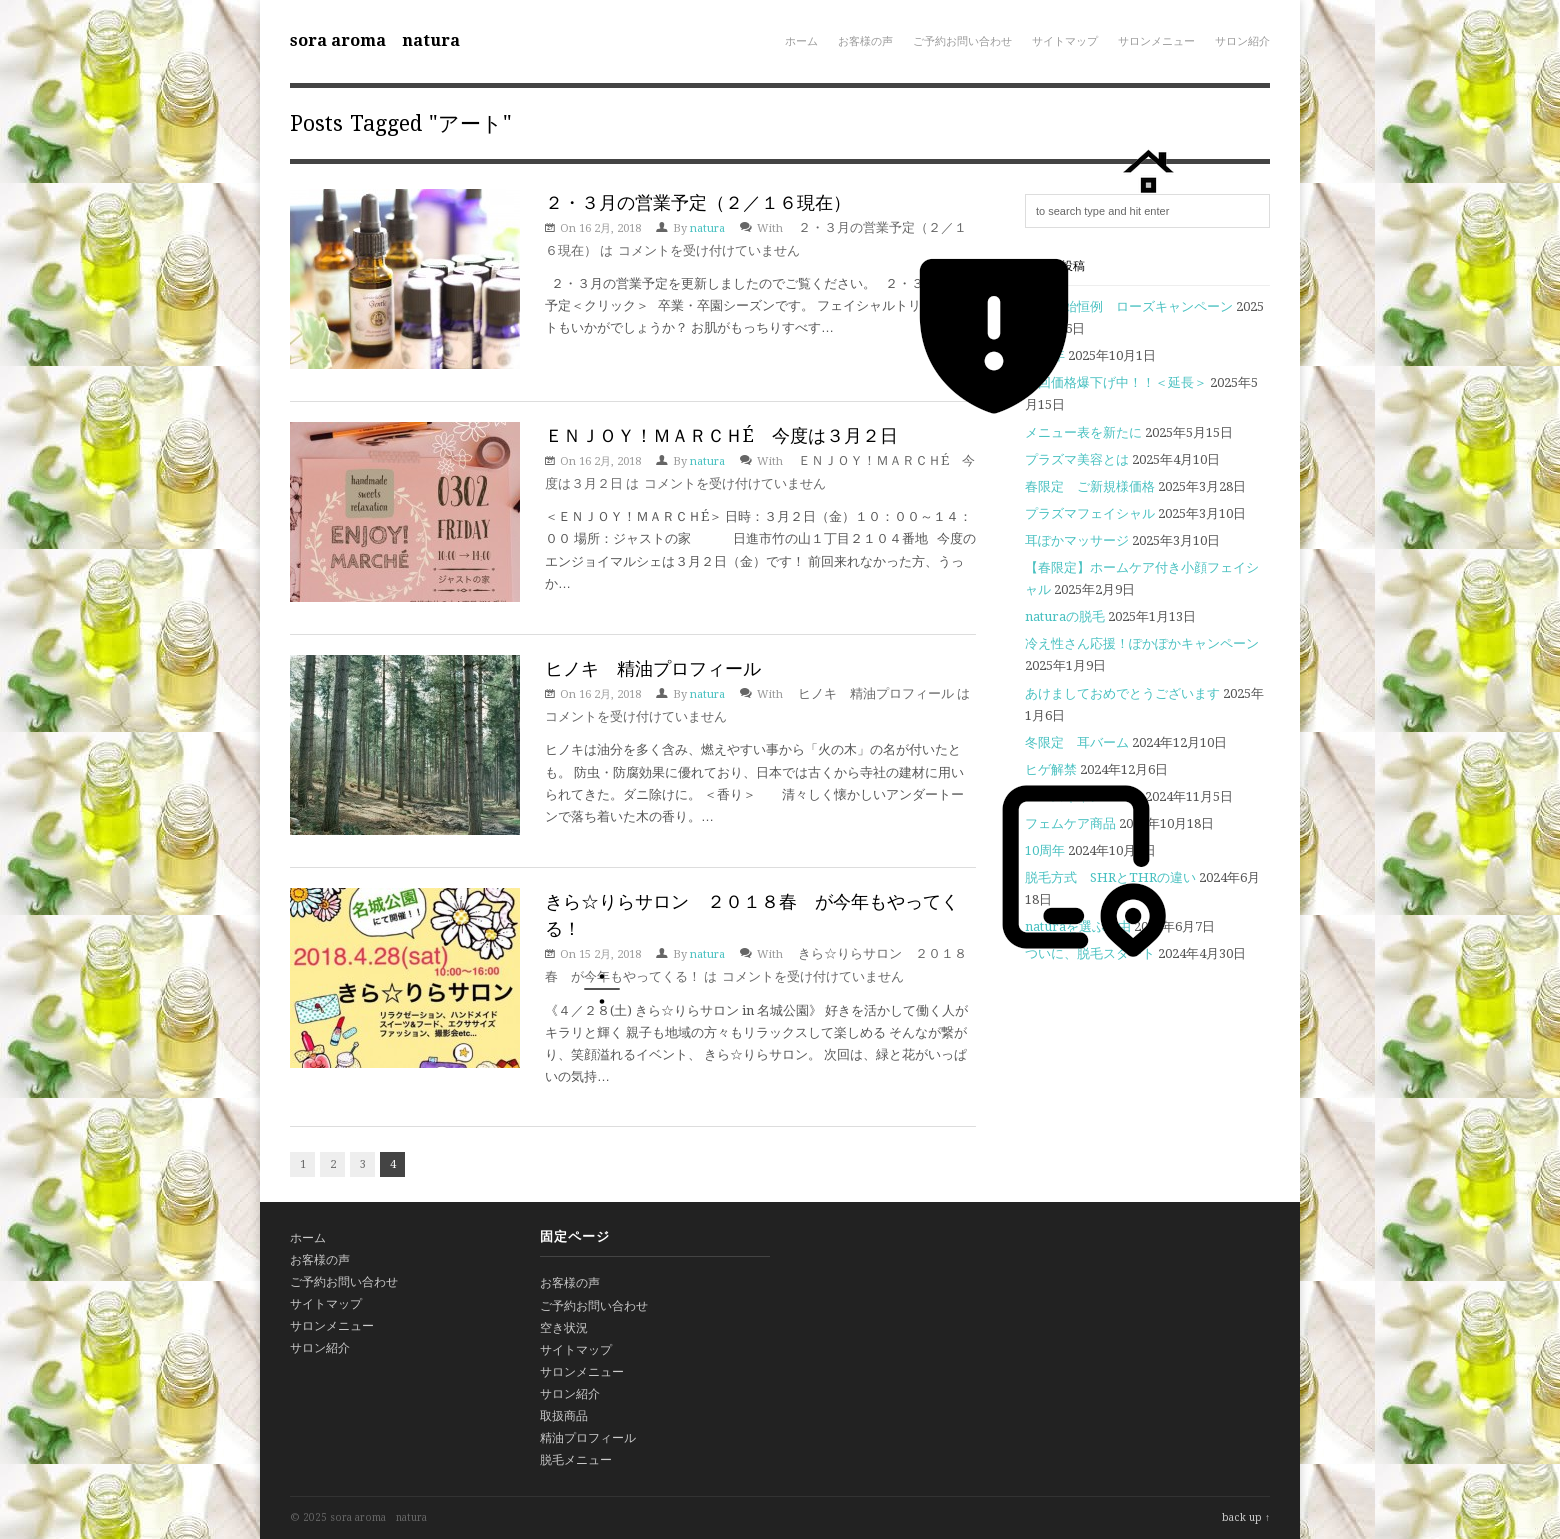 This screenshot has height=1539, width=1560. I want to click on pin a location on your tablet device, so click(1076, 867).